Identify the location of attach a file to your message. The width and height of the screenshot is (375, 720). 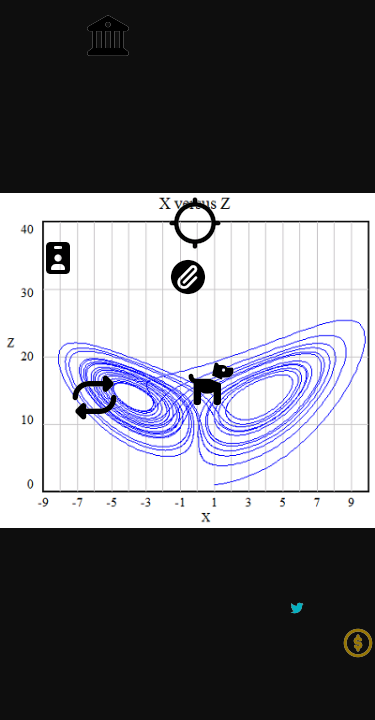
(188, 277).